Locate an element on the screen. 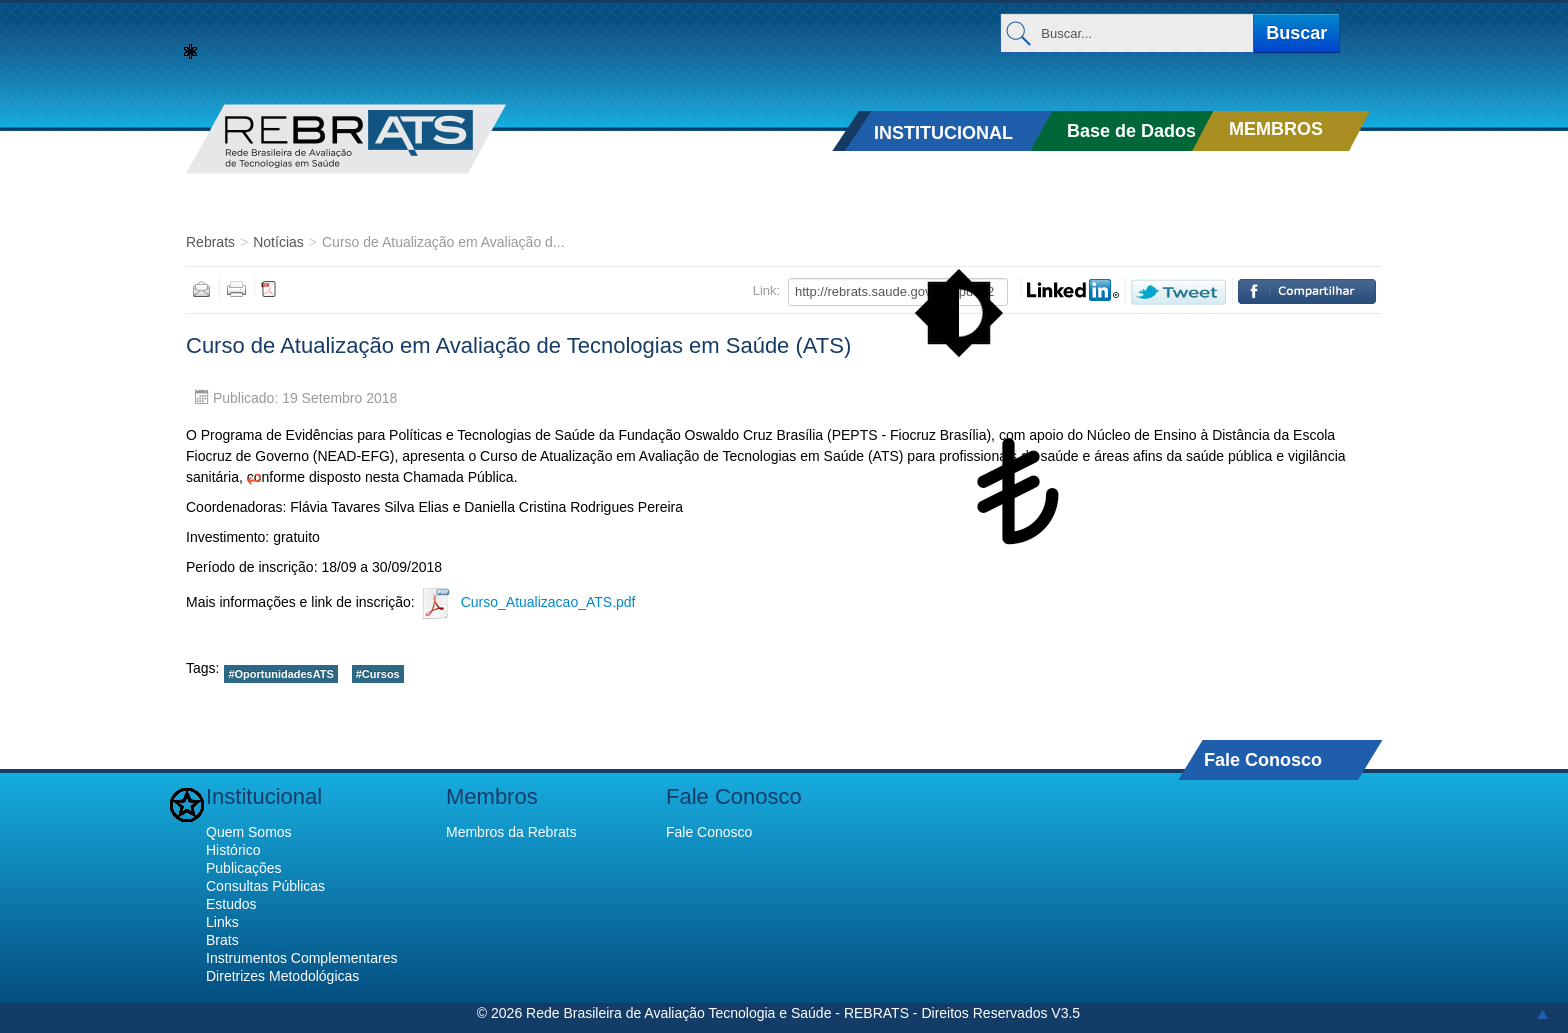  go back to the previous screen is located at coordinates (253, 478).